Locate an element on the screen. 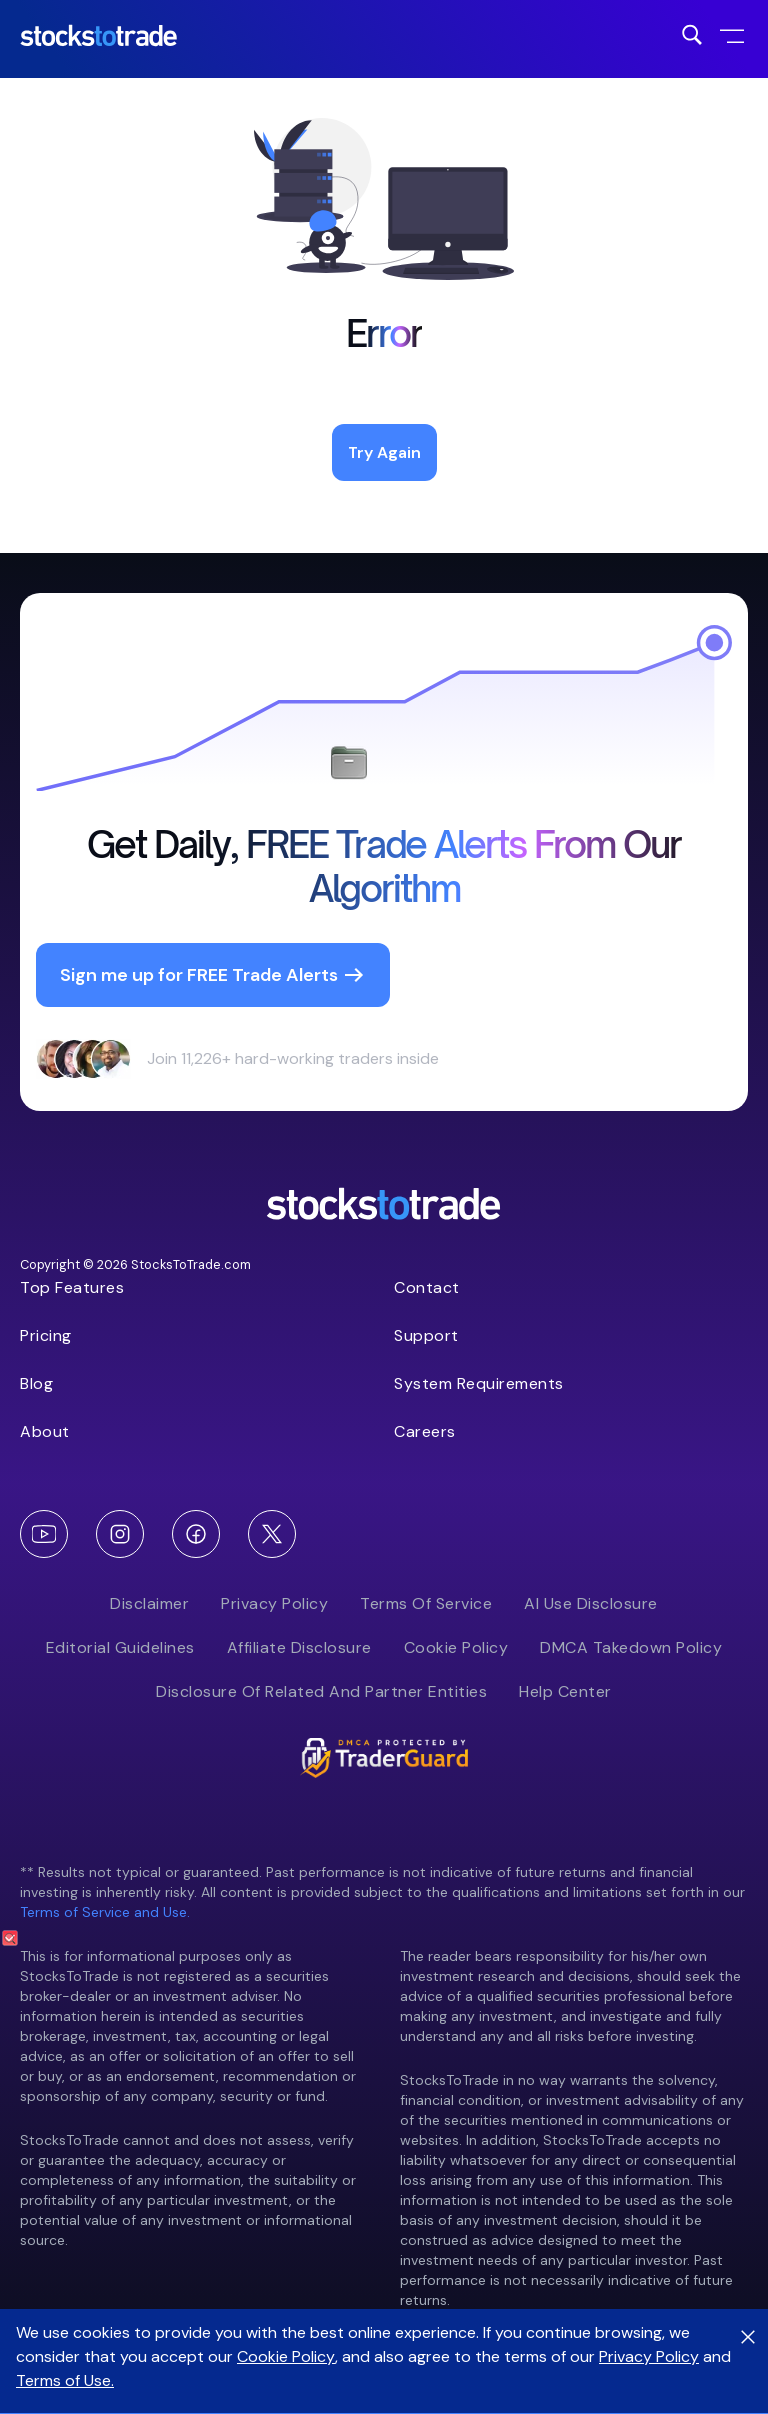  open dconf editor to modify system configuration settings is located at coordinates (10, 1938).